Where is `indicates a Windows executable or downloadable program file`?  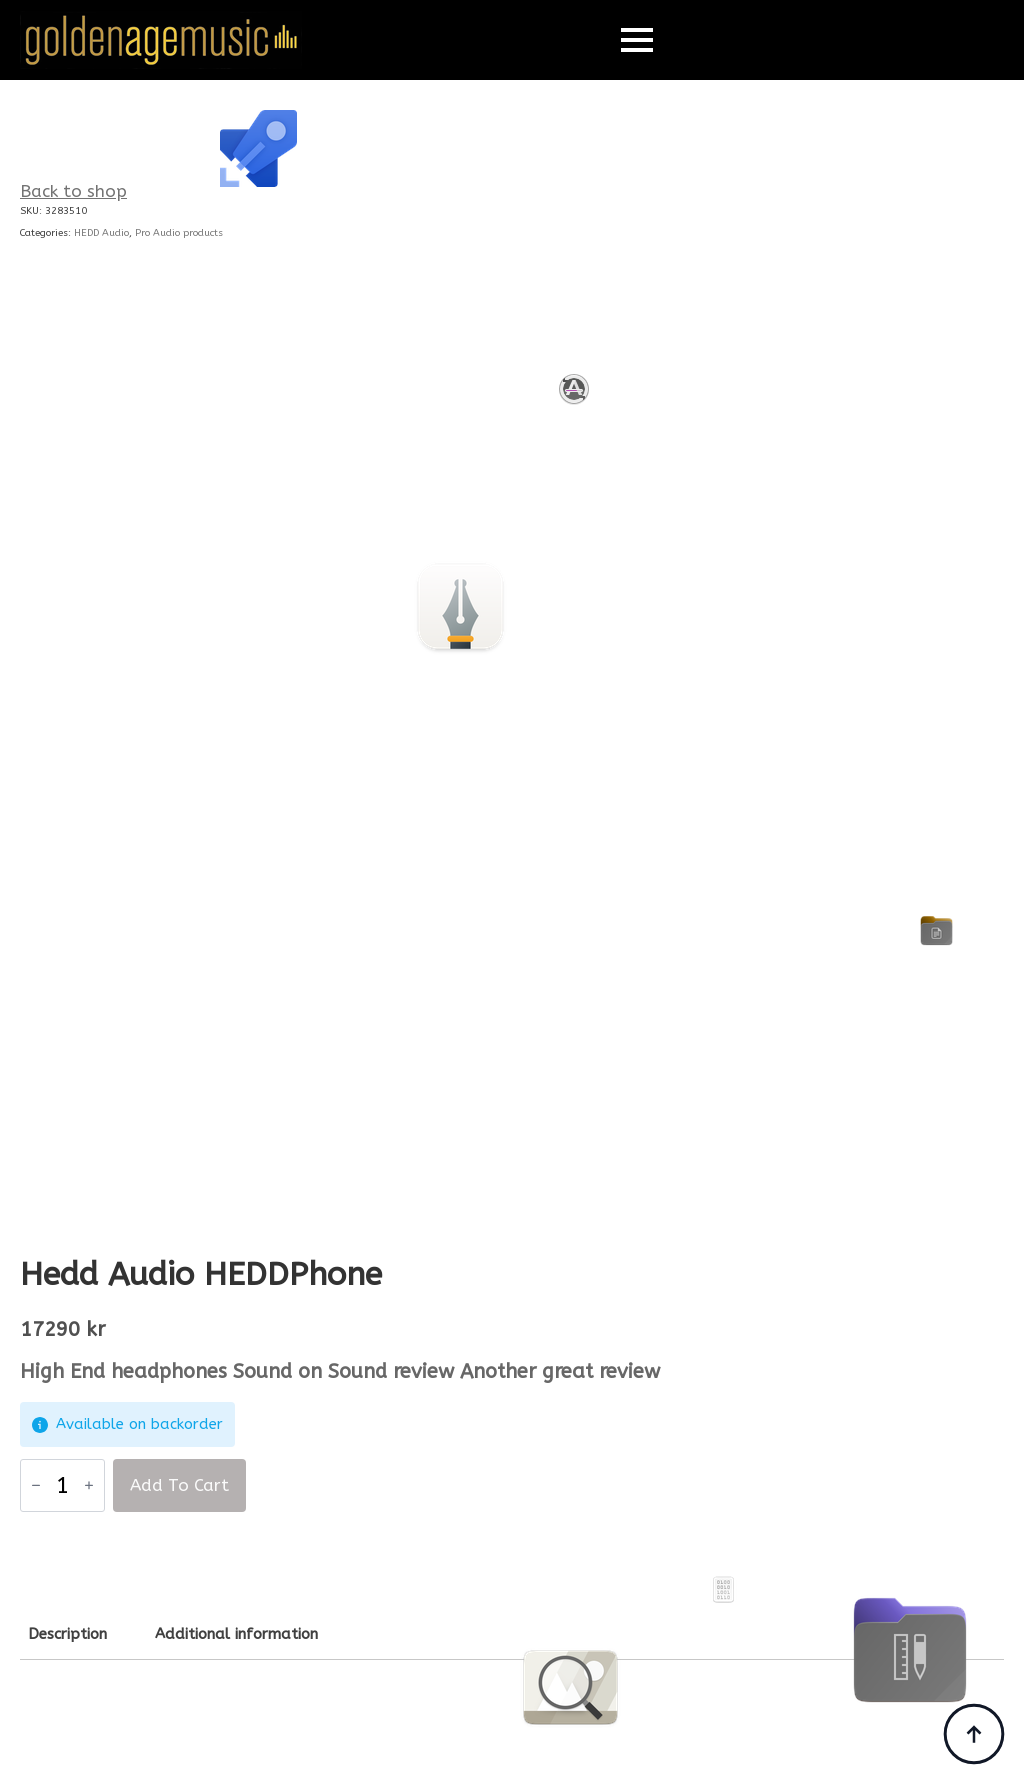 indicates a Windows executable or downloadable program file is located at coordinates (723, 1589).